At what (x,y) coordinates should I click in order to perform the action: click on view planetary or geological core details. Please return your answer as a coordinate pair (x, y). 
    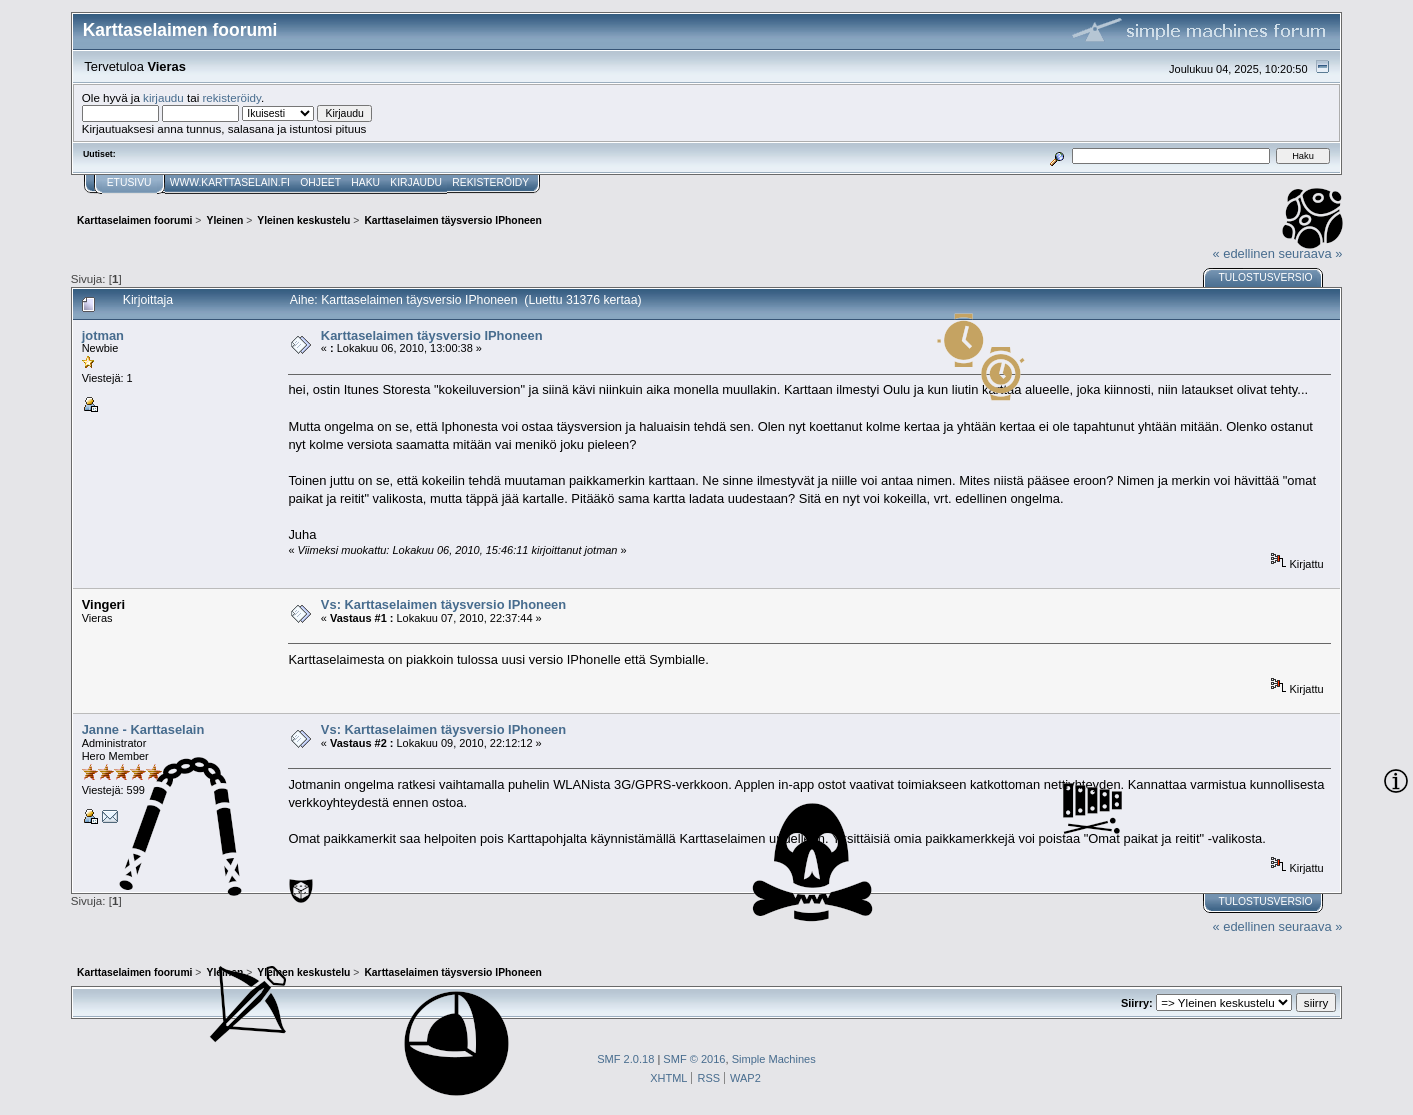
    Looking at the image, I should click on (456, 1043).